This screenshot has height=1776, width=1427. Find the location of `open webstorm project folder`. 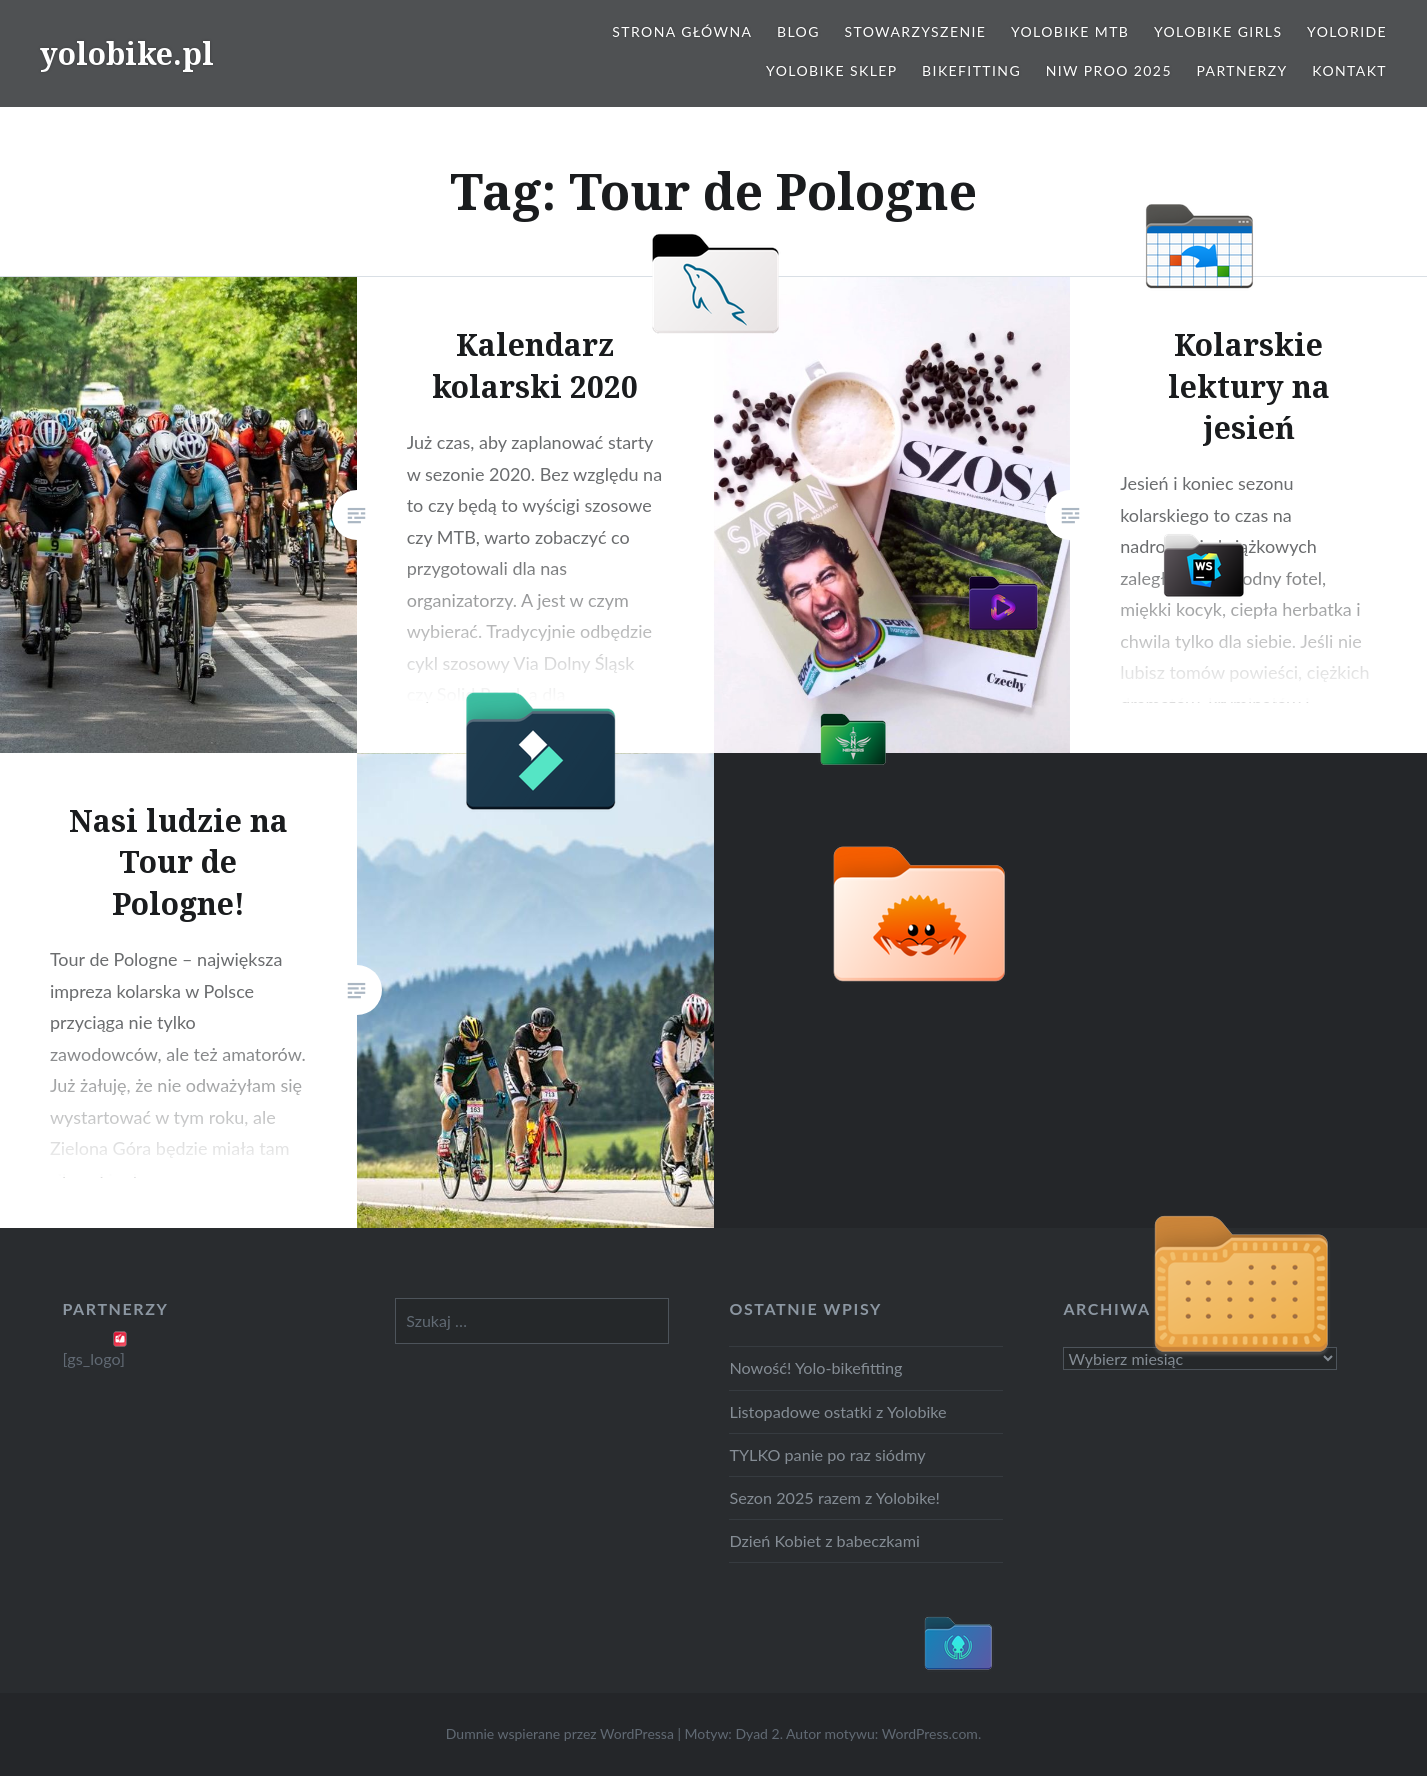

open webstorm project folder is located at coordinates (1203, 567).